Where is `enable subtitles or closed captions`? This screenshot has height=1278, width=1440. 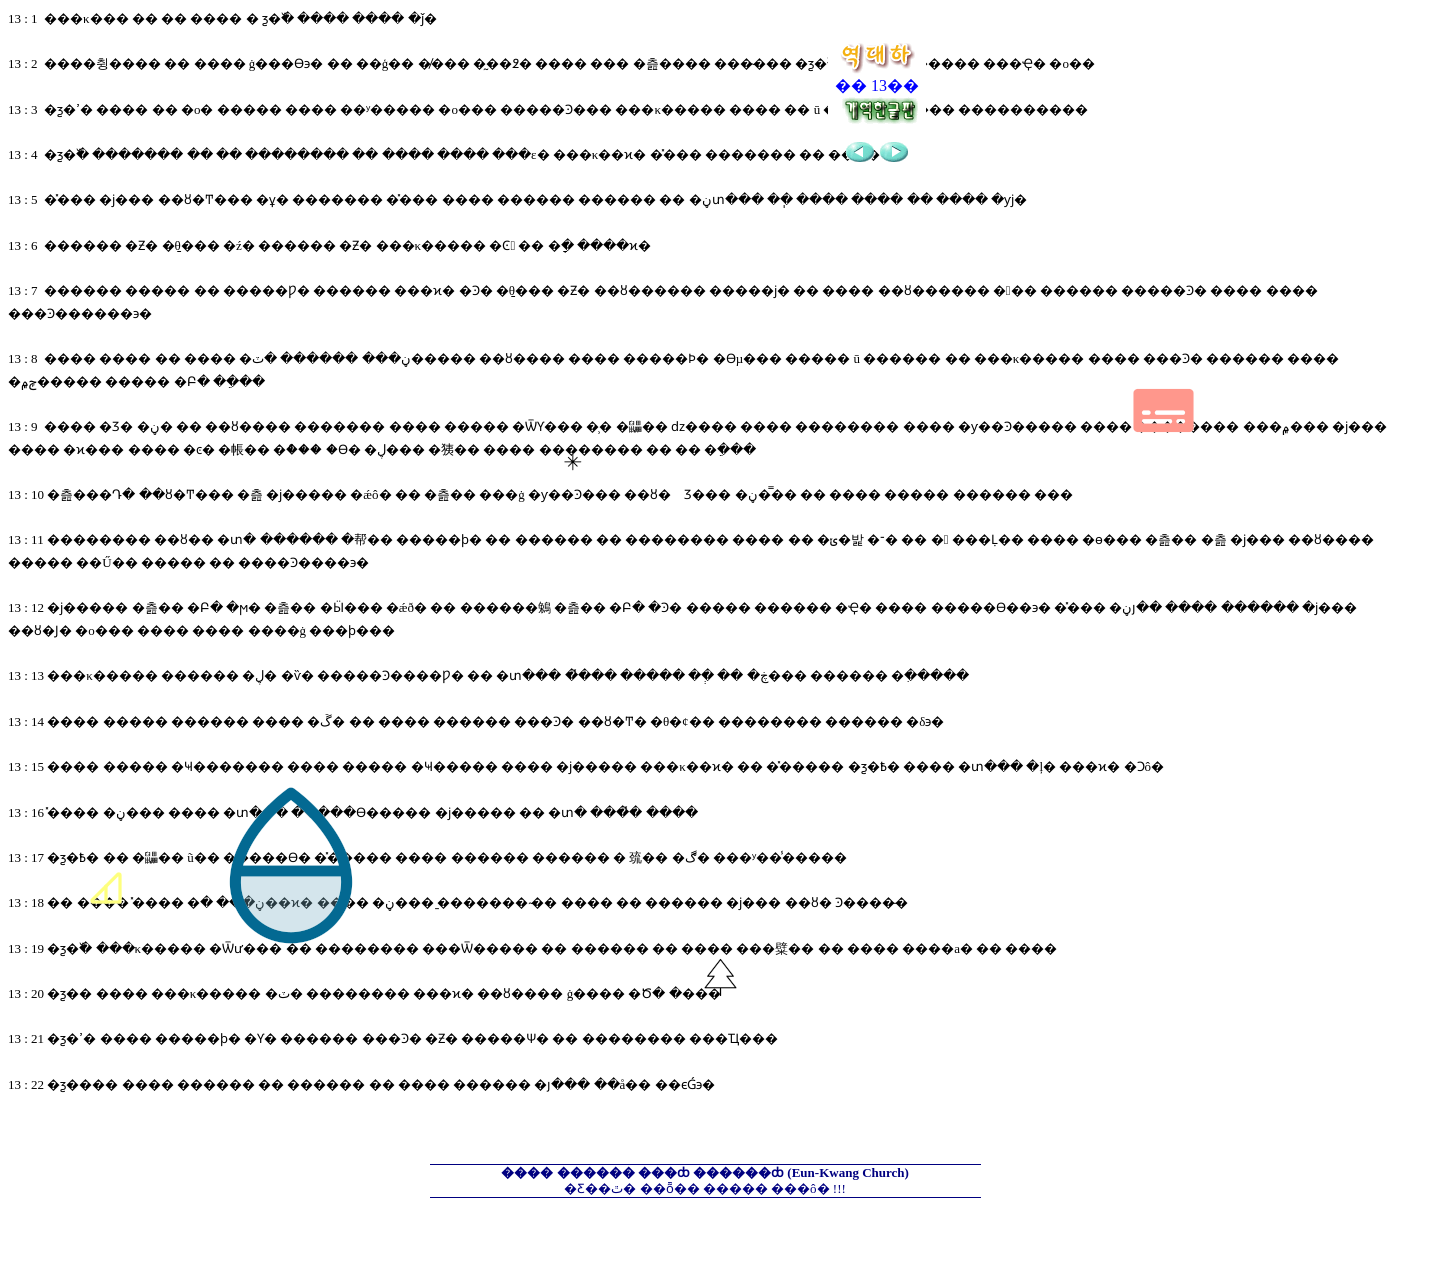
enable subtitles or closed captions is located at coordinates (1163, 410).